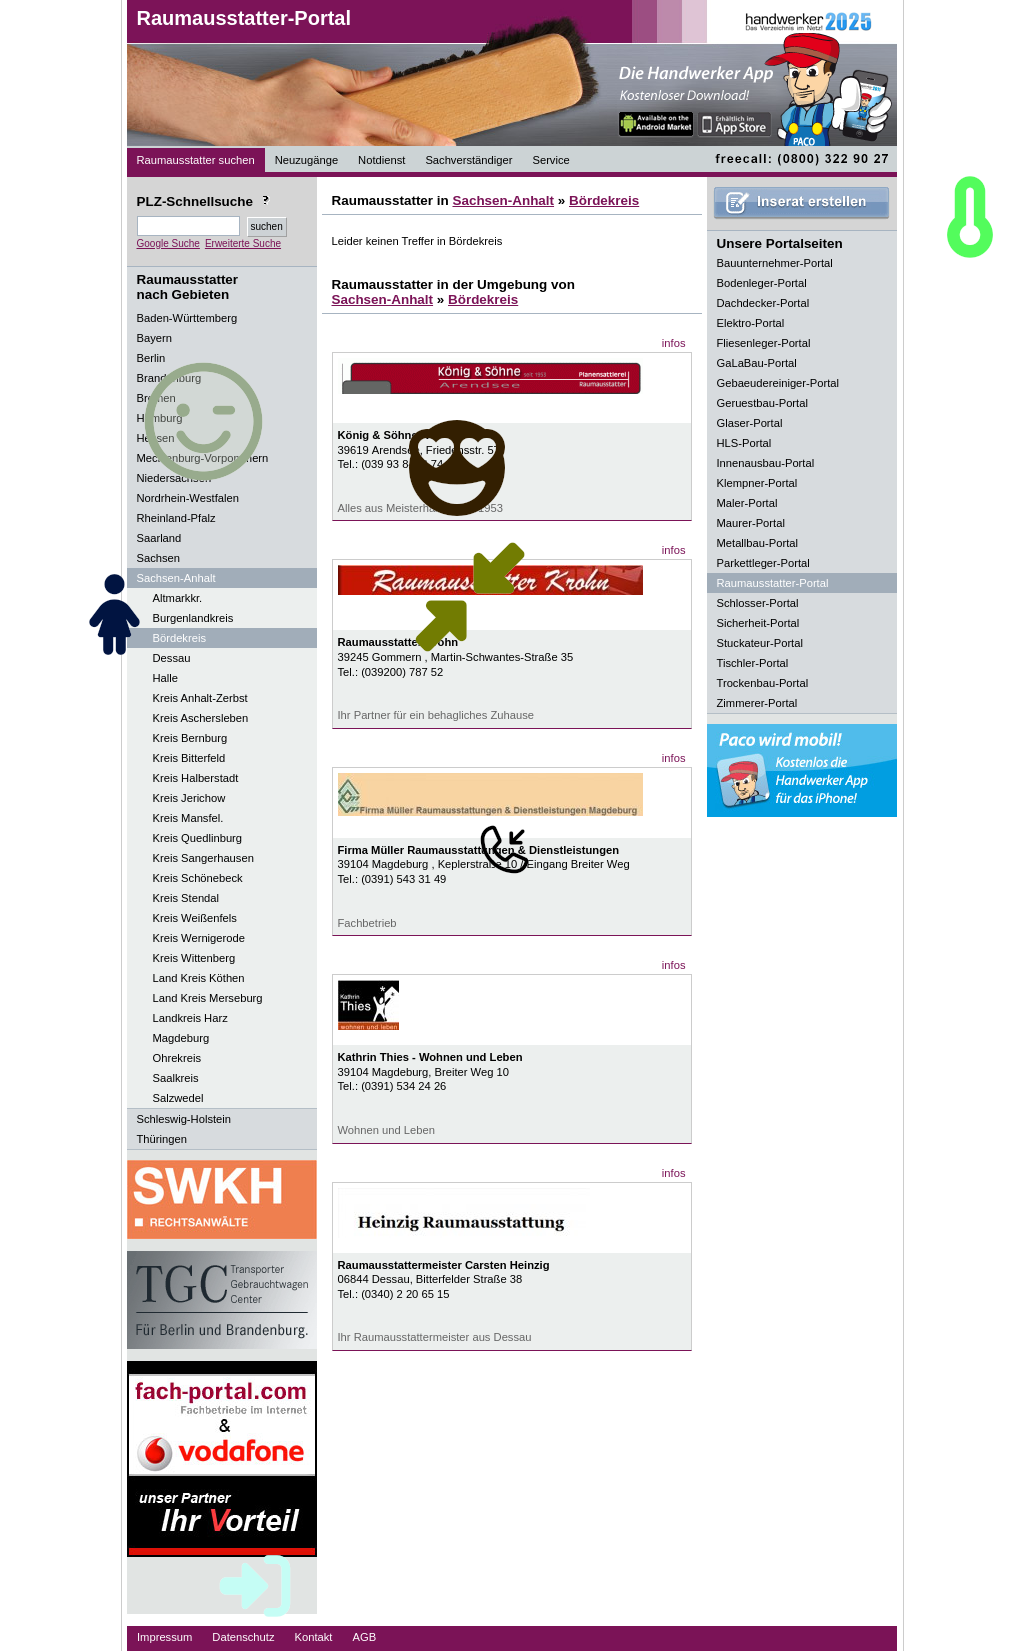 Image resolution: width=1024 pixels, height=1651 pixels. I want to click on insert a winking emoji or emoticon, so click(203, 421).